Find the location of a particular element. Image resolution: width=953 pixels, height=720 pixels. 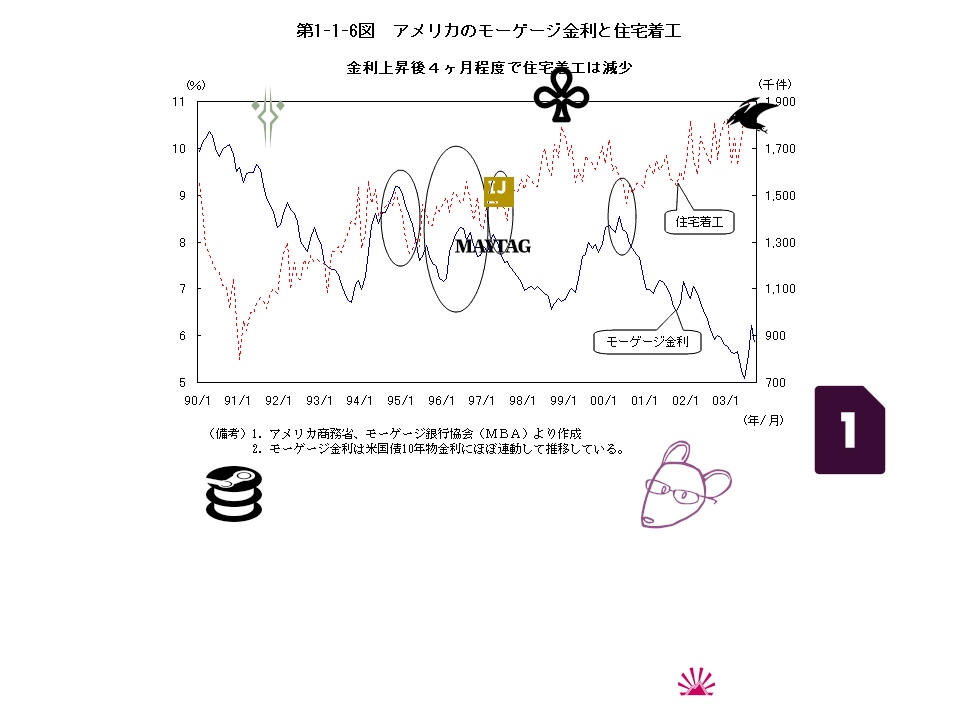

represents the clubs suit in a card or poker game is located at coordinates (561, 94).